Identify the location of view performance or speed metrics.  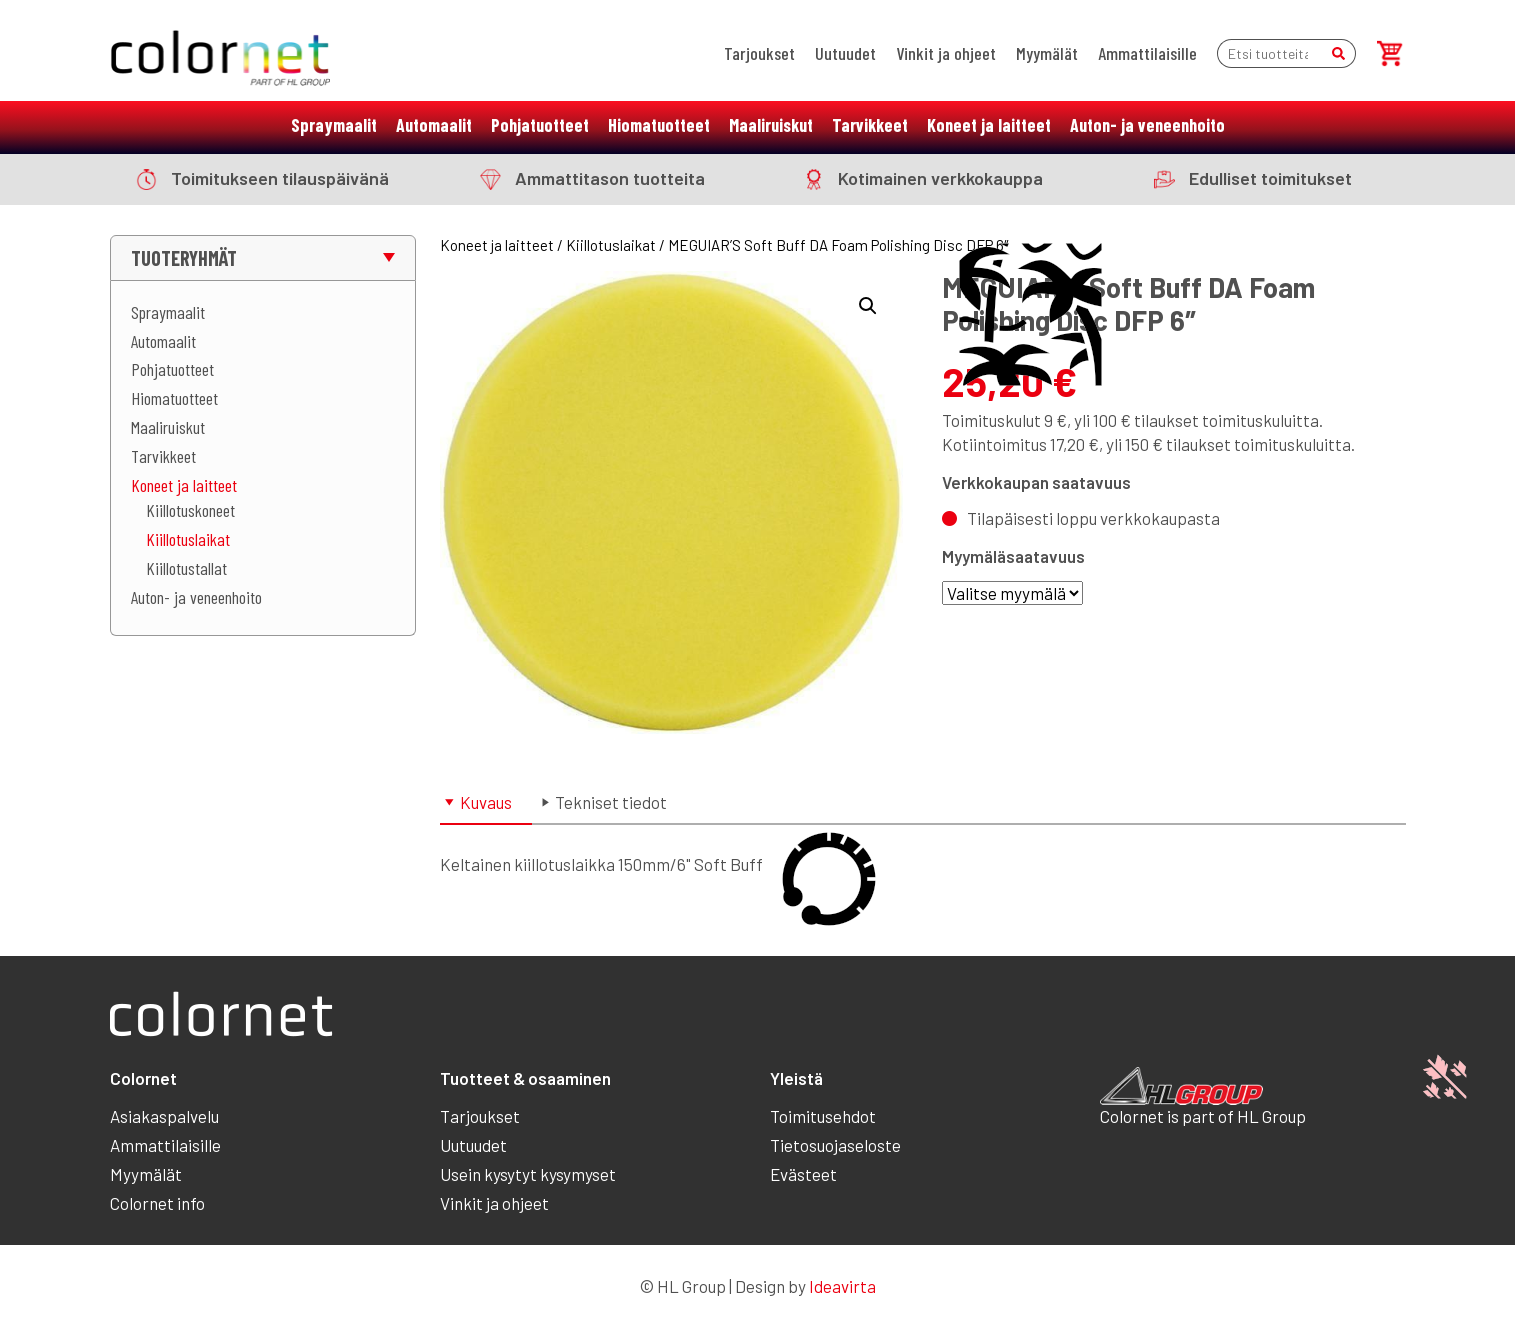
(829, 879).